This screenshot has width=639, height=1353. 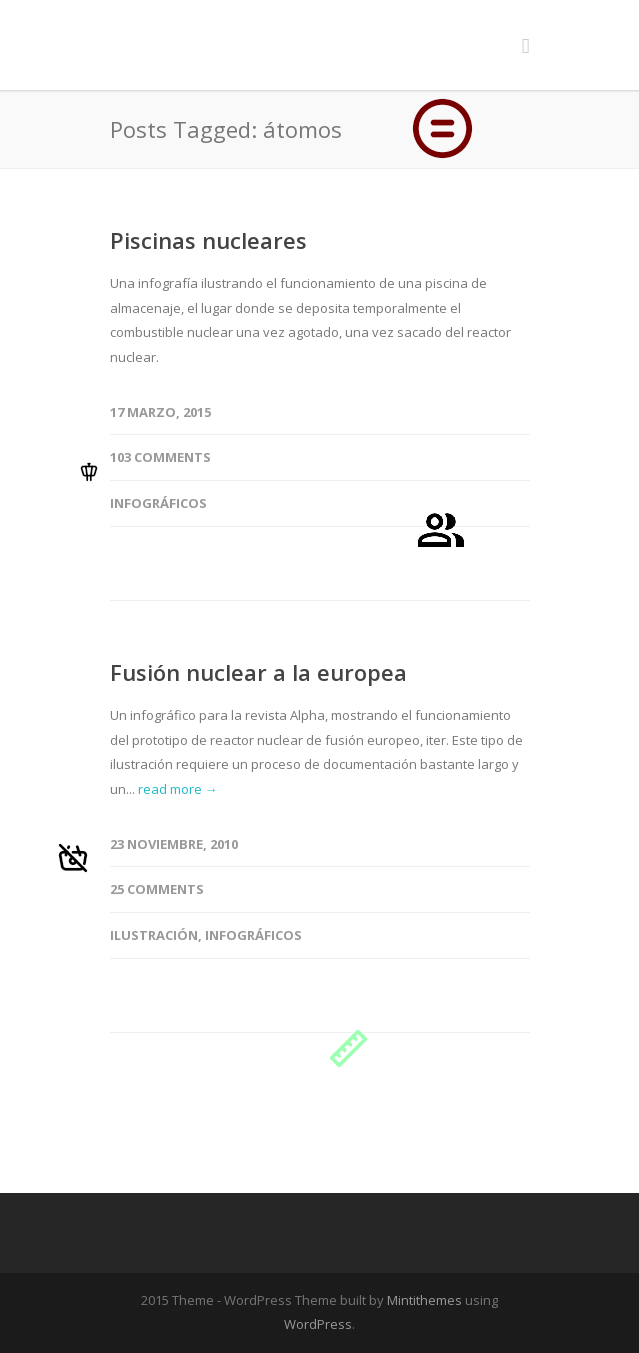 What do you see at coordinates (73, 858) in the screenshot?
I see `item unavailable for purchase` at bounding box center [73, 858].